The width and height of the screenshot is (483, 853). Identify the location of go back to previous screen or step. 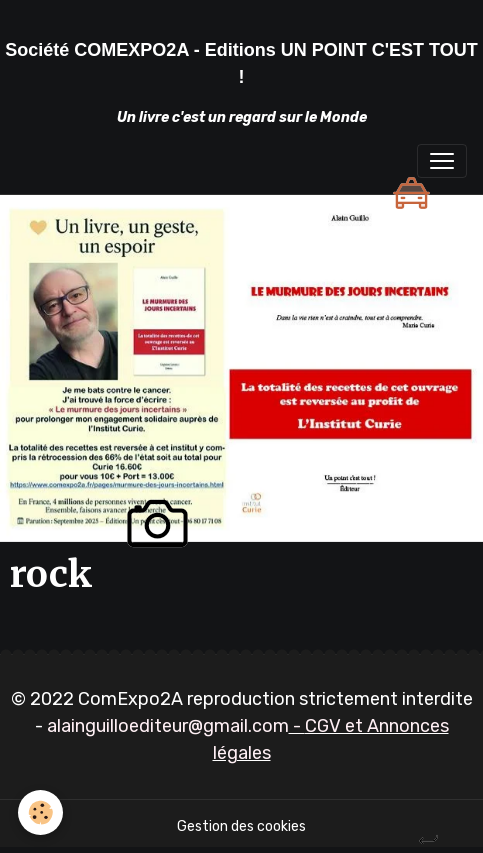
(428, 839).